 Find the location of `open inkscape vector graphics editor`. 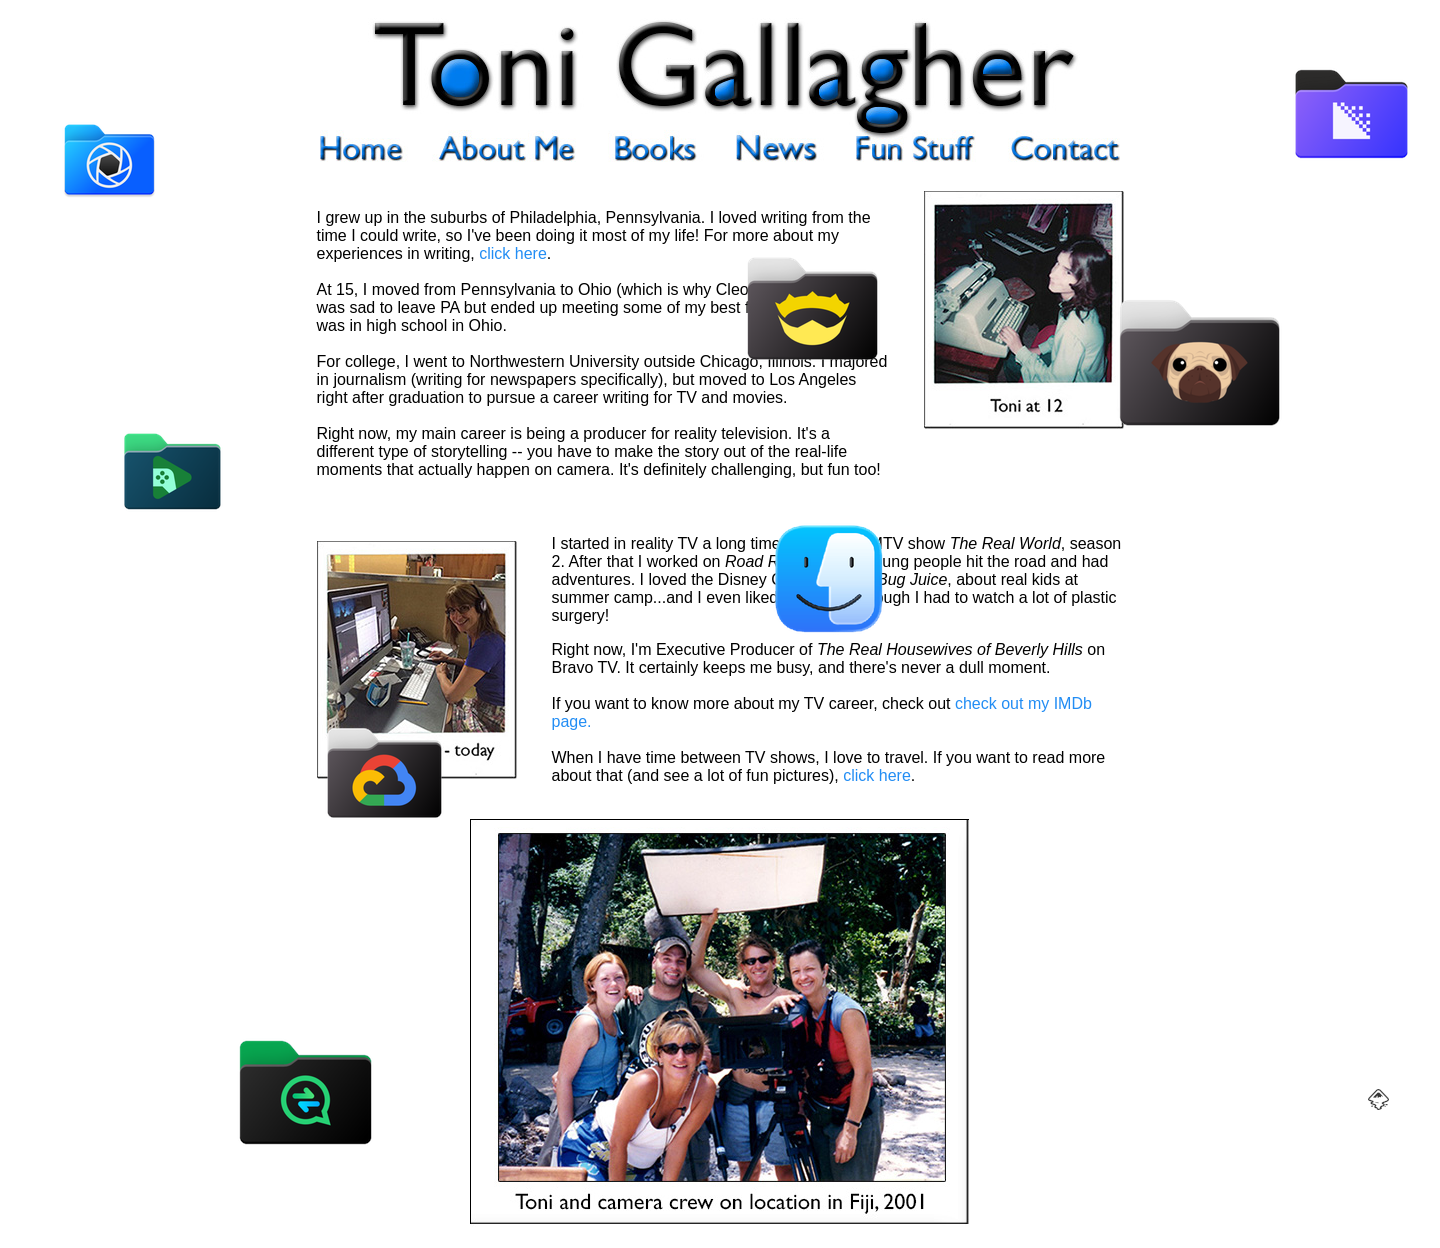

open inkscape vector graphics editor is located at coordinates (1378, 1099).